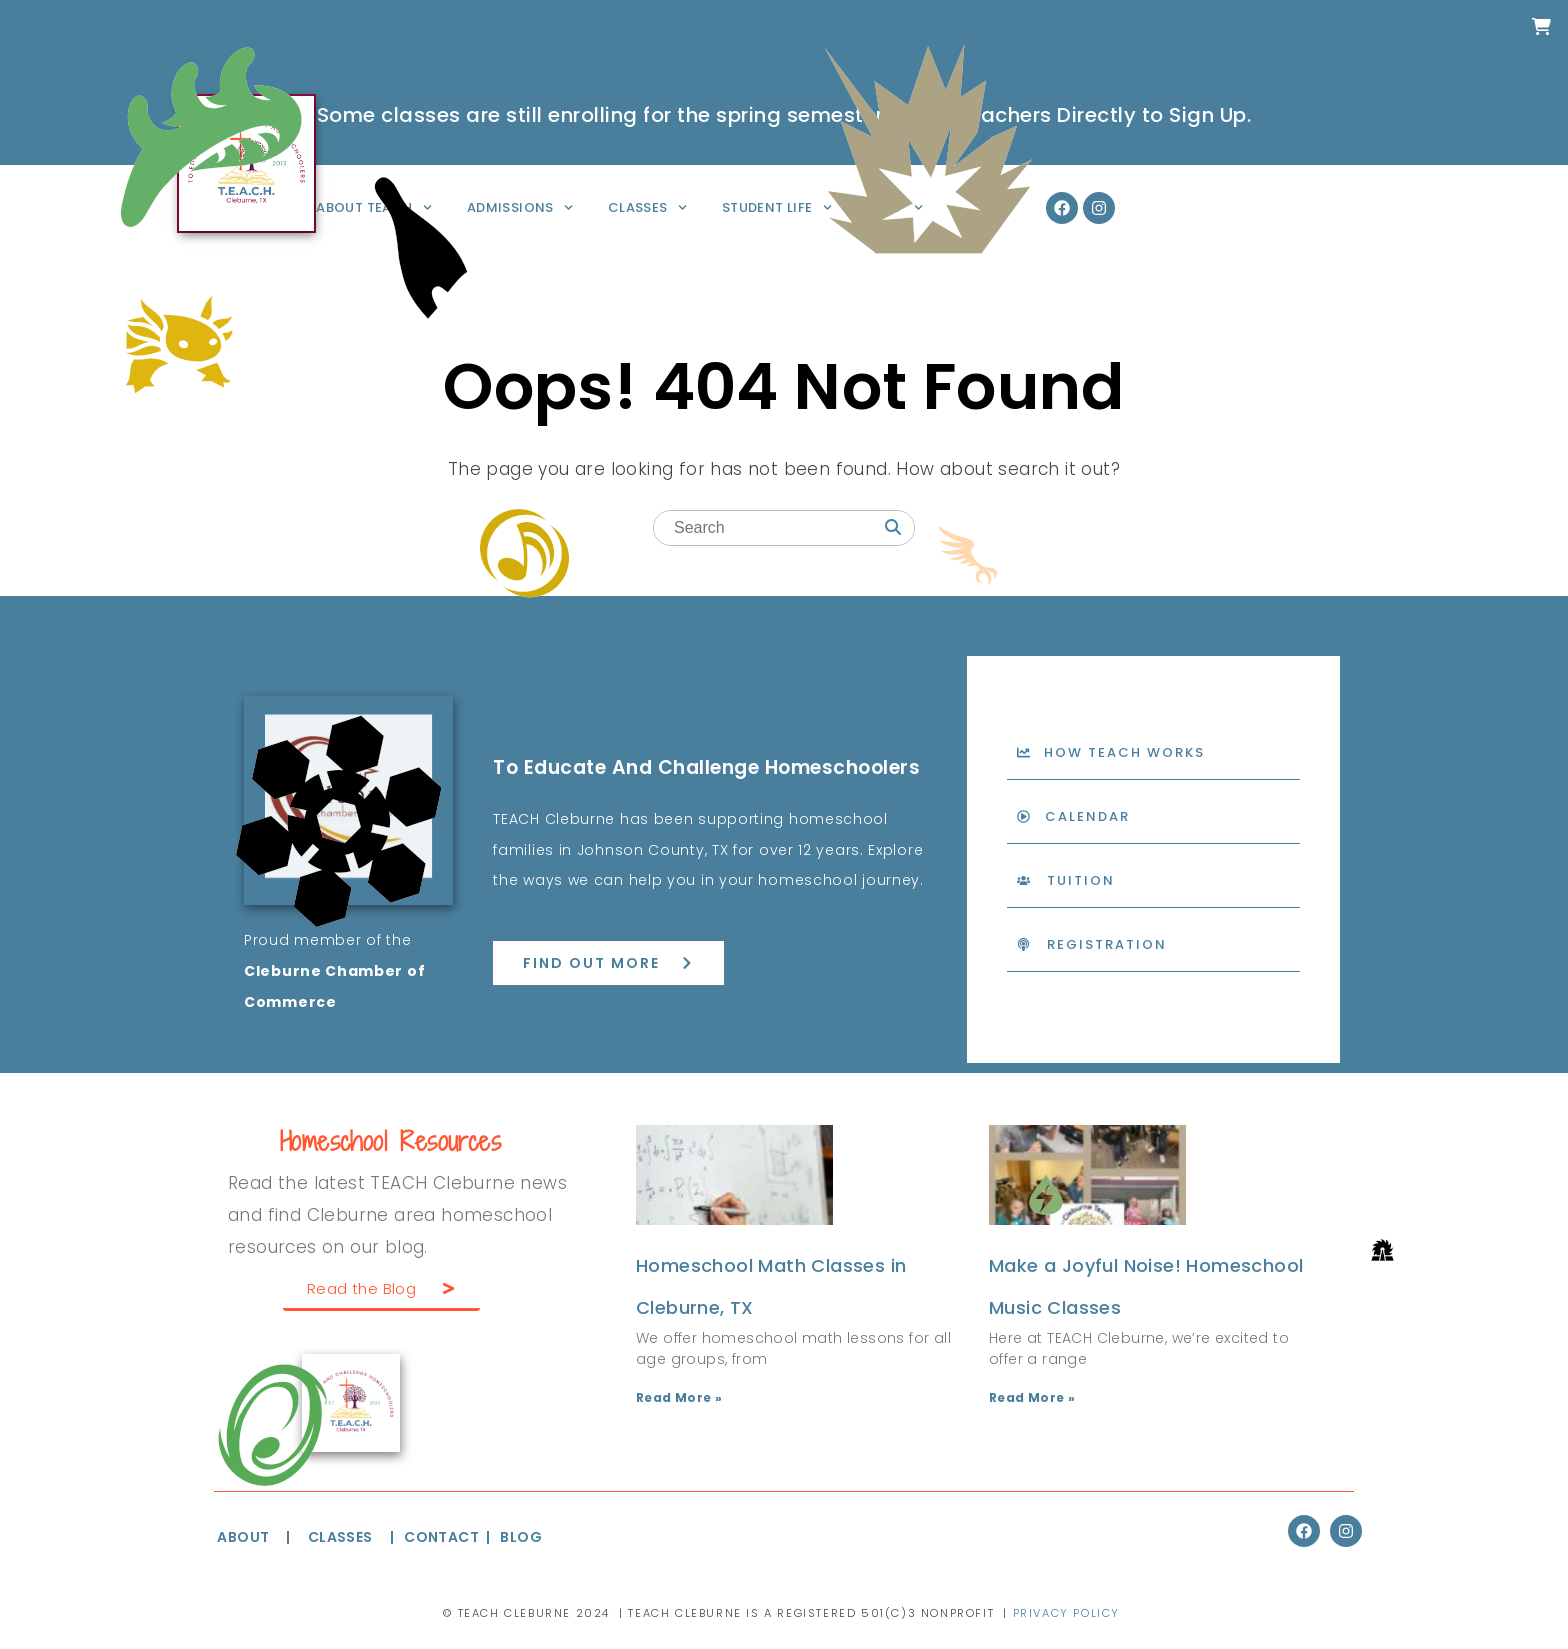  What do you see at coordinates (524, 553) in the screenshot?
I see `cast a music-based spell or ability` at bounding box center [524, 553].